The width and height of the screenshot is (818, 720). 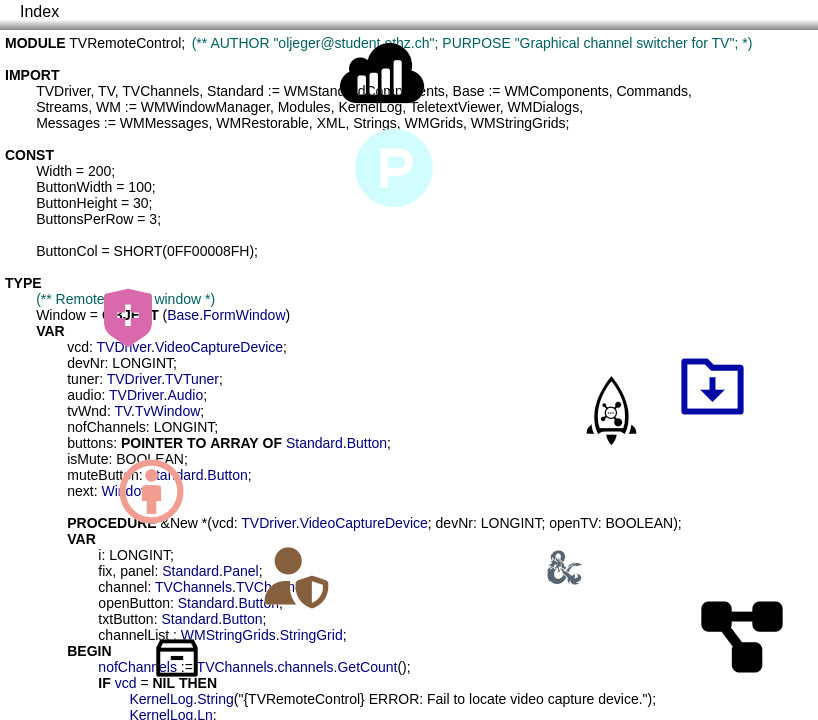 What do you see at coordinates (177, 658) in the screenshot?
I see `archive items or documents` at bounding box center [177, 658].